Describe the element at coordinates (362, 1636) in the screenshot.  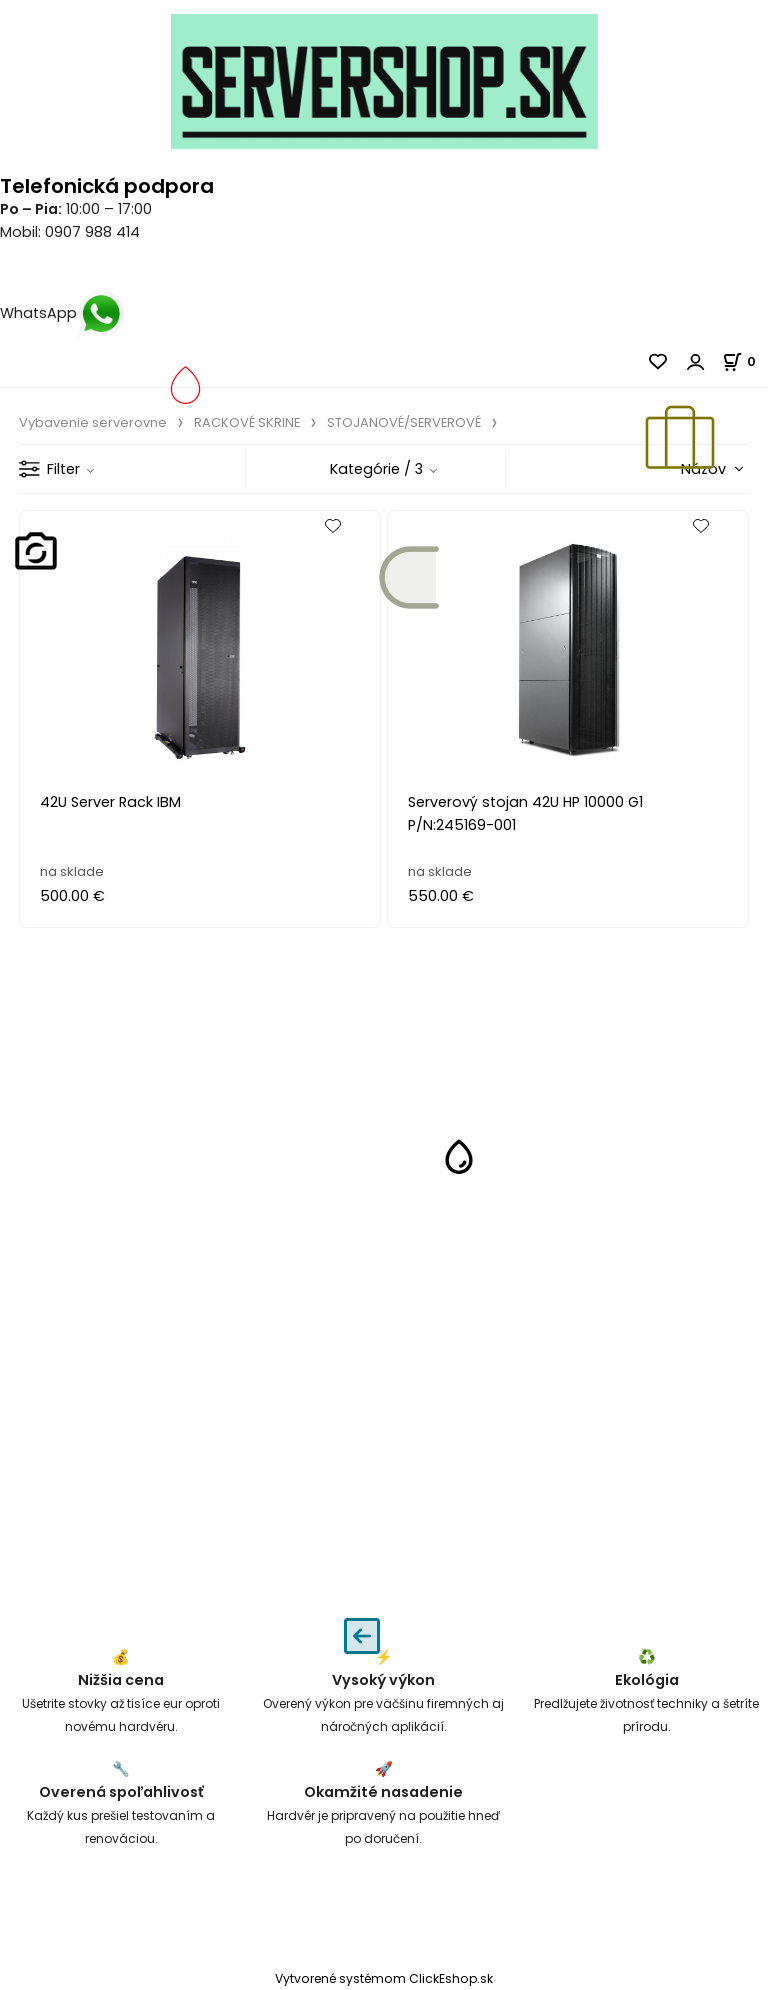
I see `go back to the previous screen` at that location.